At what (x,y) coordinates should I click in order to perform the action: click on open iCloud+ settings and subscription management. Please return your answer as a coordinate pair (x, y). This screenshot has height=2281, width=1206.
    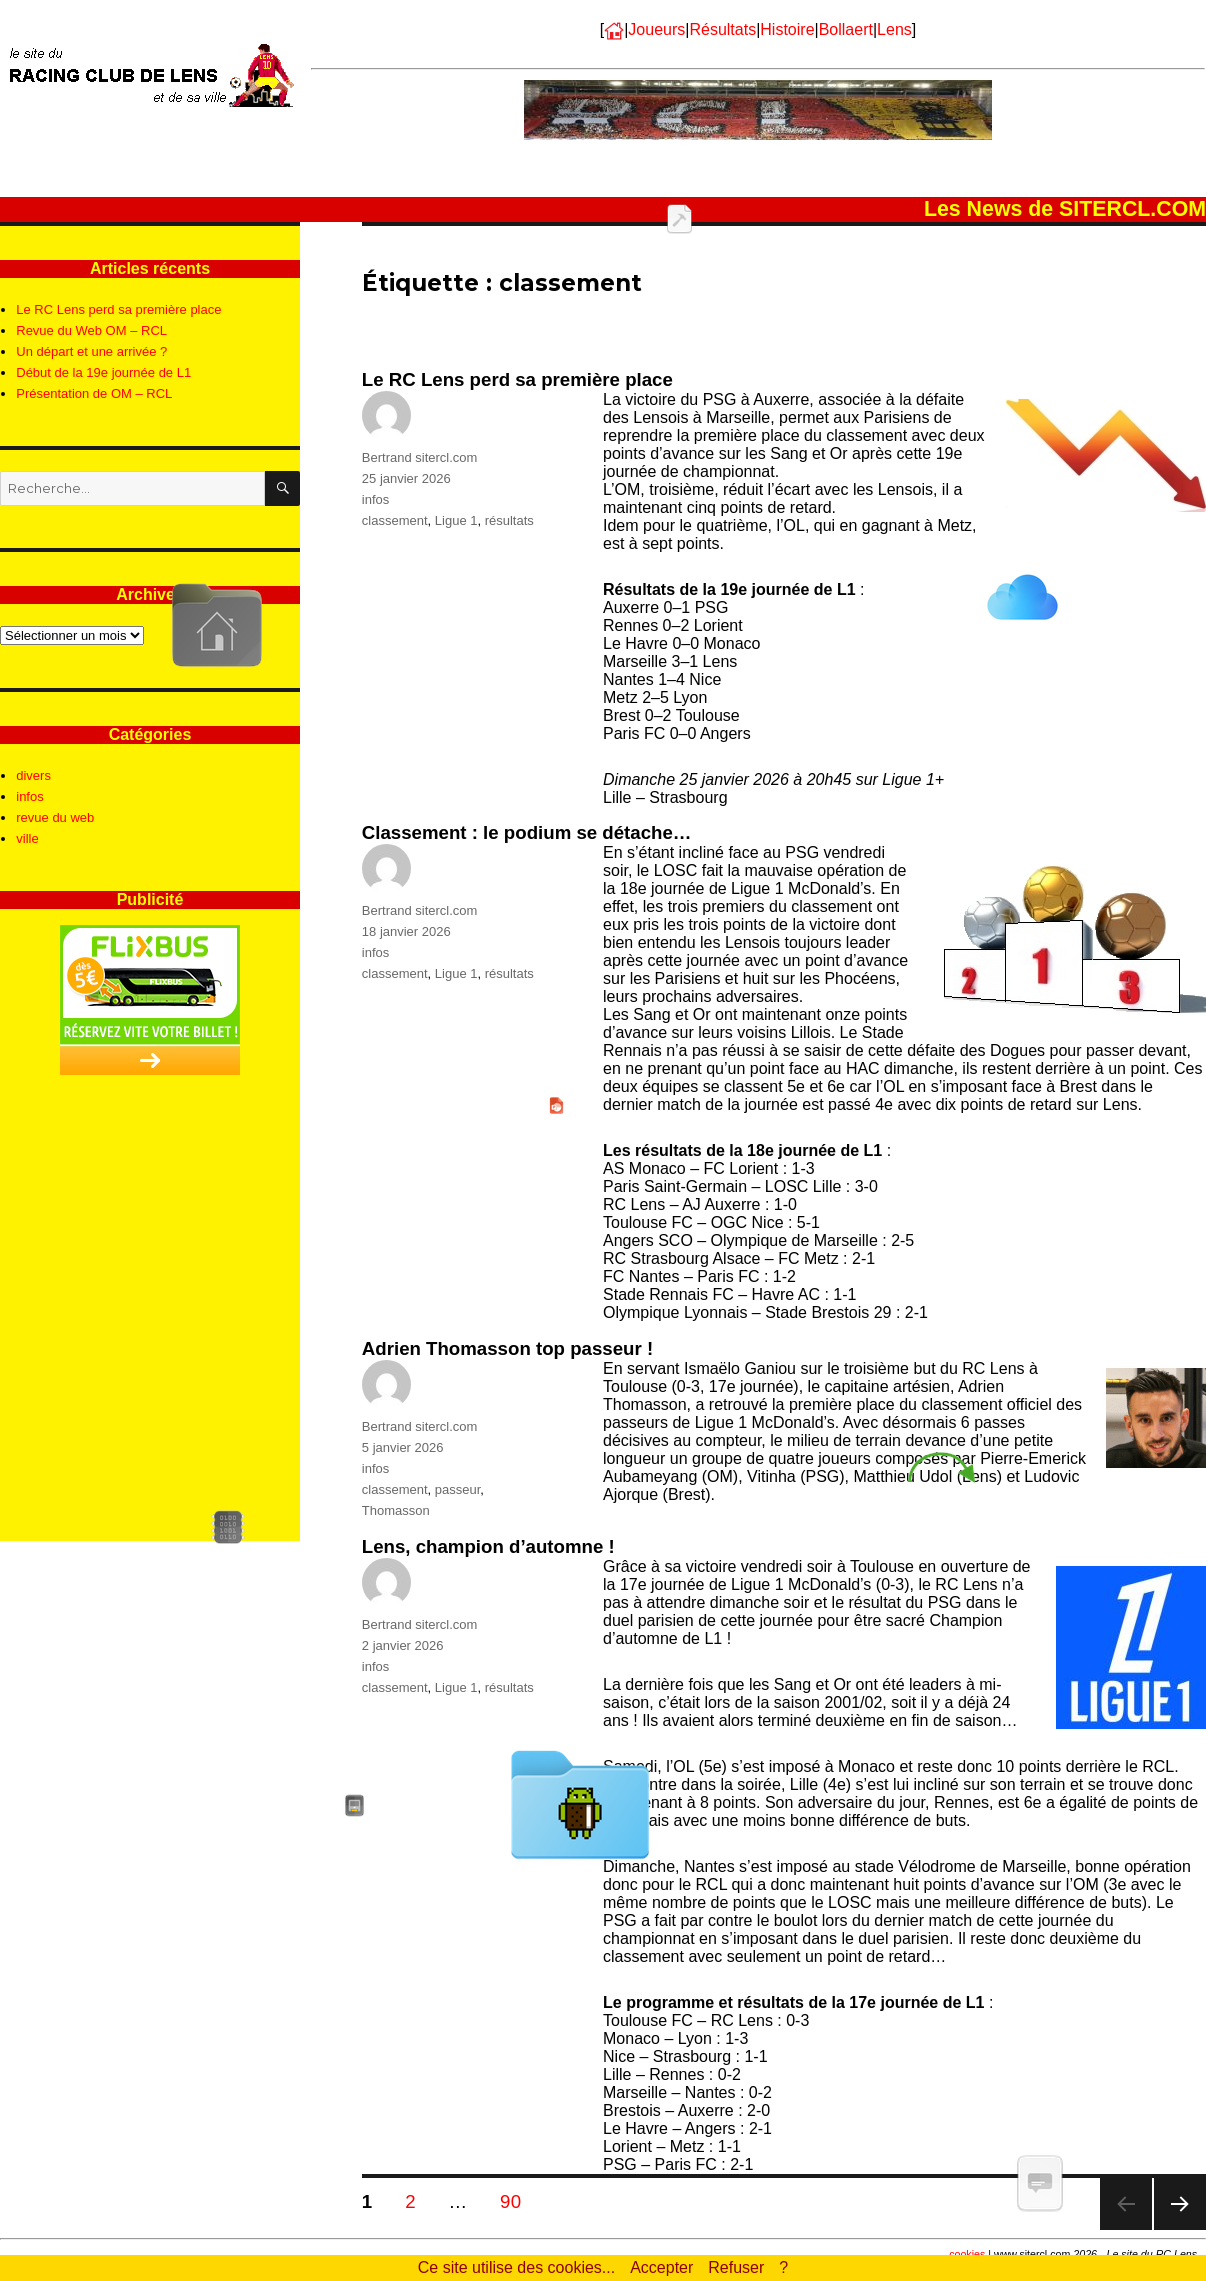
    Looking at the image, I should click on (1022, 598).